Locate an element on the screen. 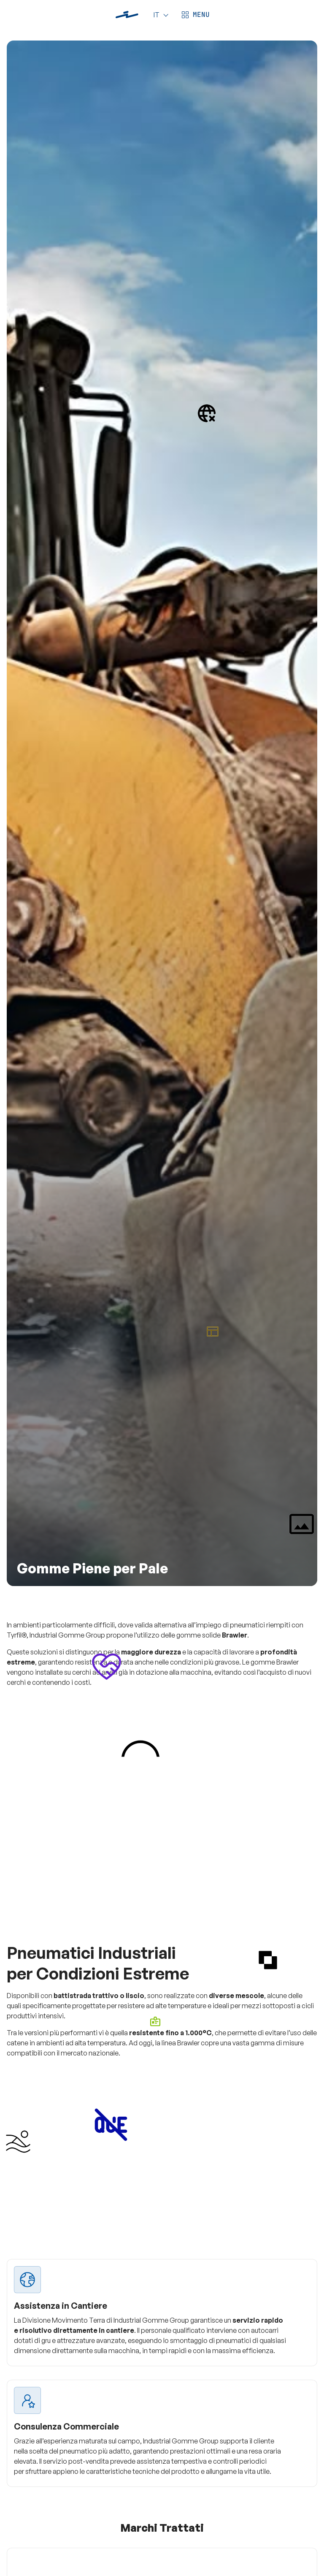  access swimming pool or aquatic facilities is located at coordinates (18, 2142).